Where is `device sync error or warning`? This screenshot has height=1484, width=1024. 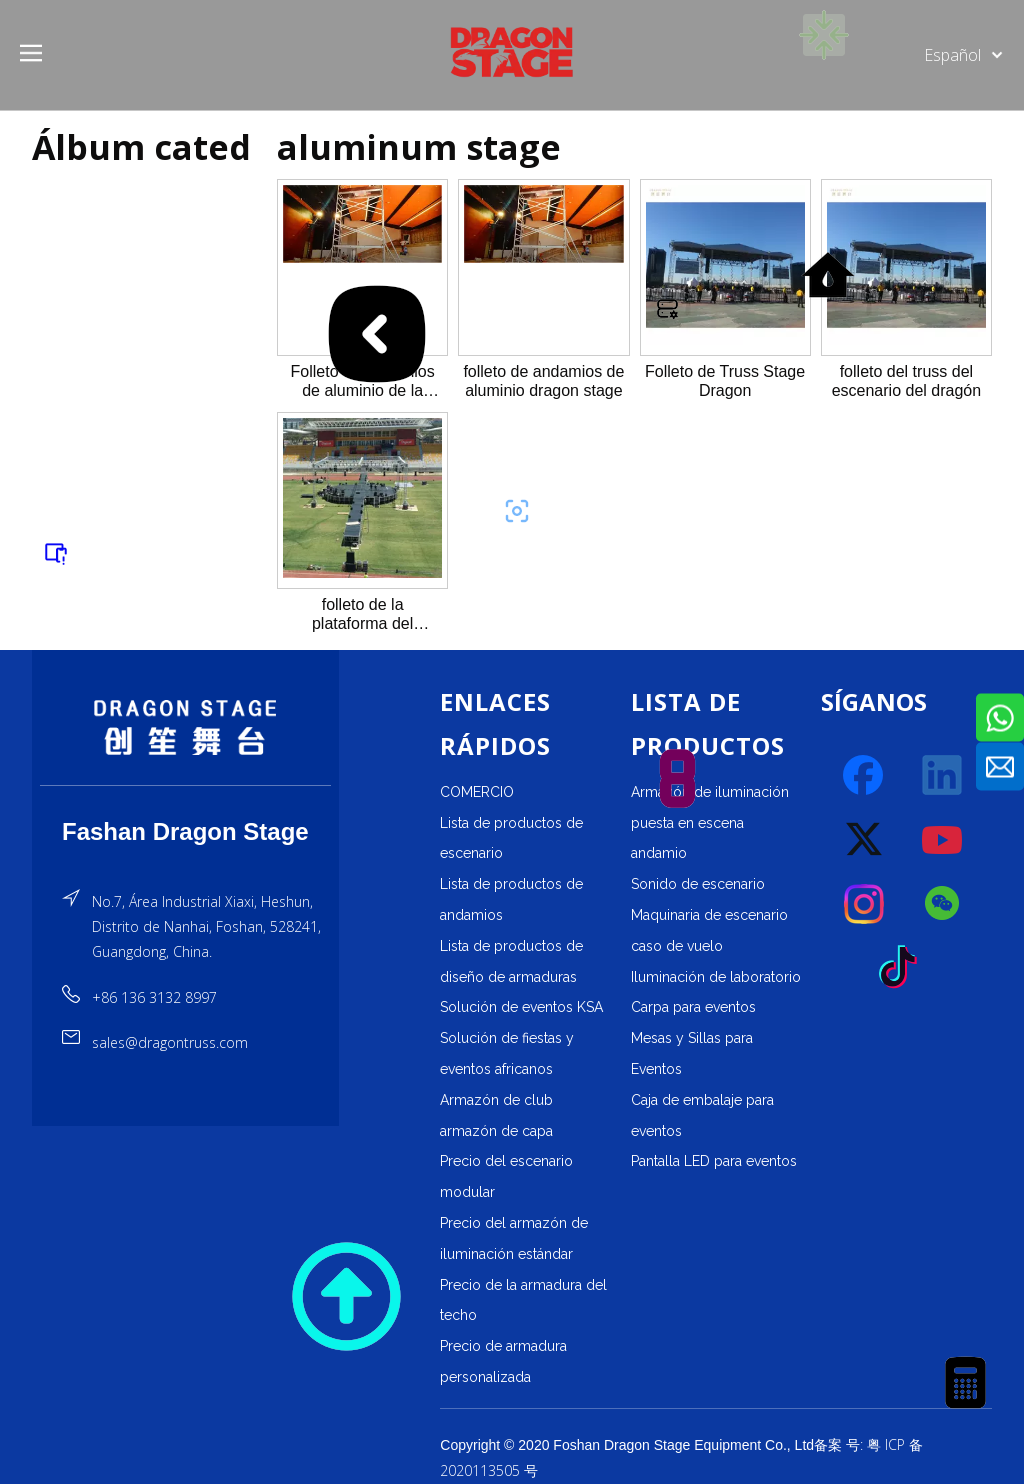 device sync error or warning is located at coordinates (56, 553).